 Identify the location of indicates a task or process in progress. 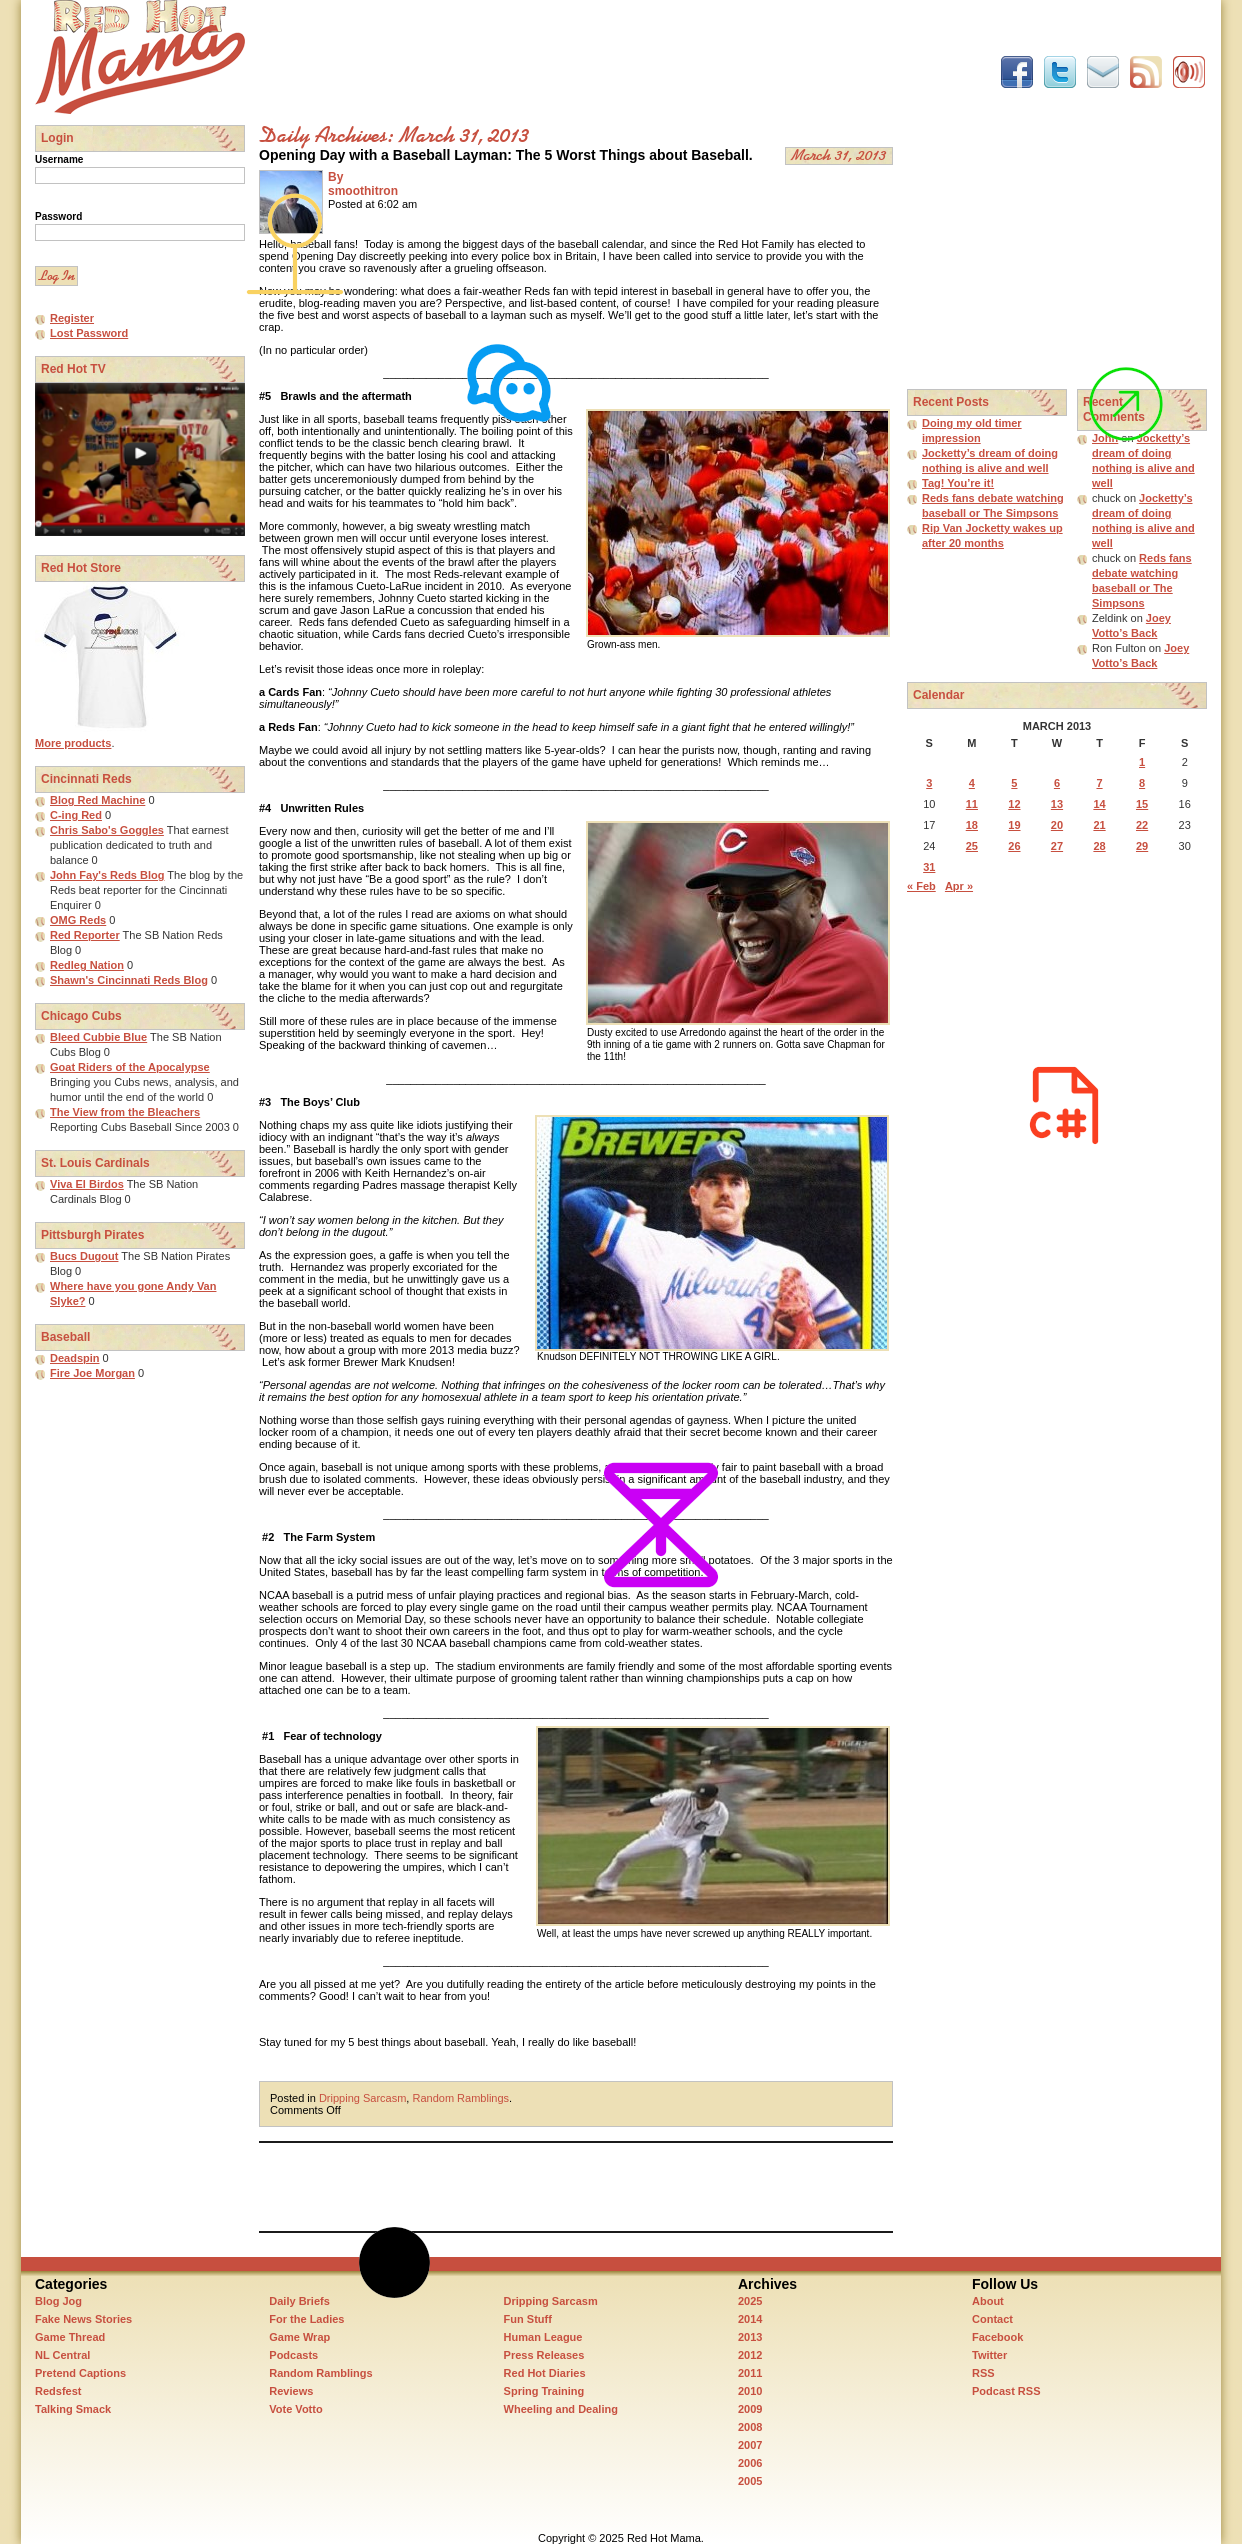
(661, 1525).